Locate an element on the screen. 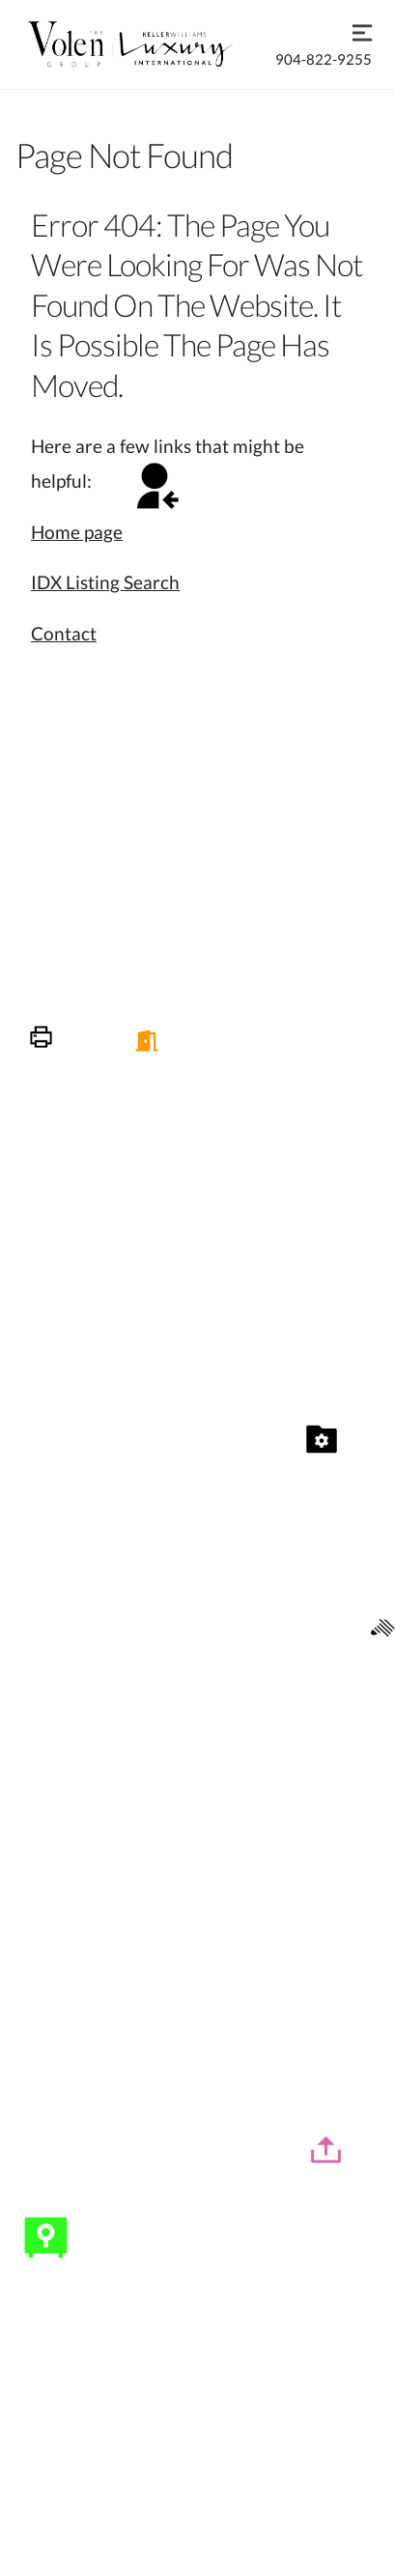 Image resolution: width=395 pixels, height=2576 pixels. log out or exit the application is located at coordinates (147, 1041).